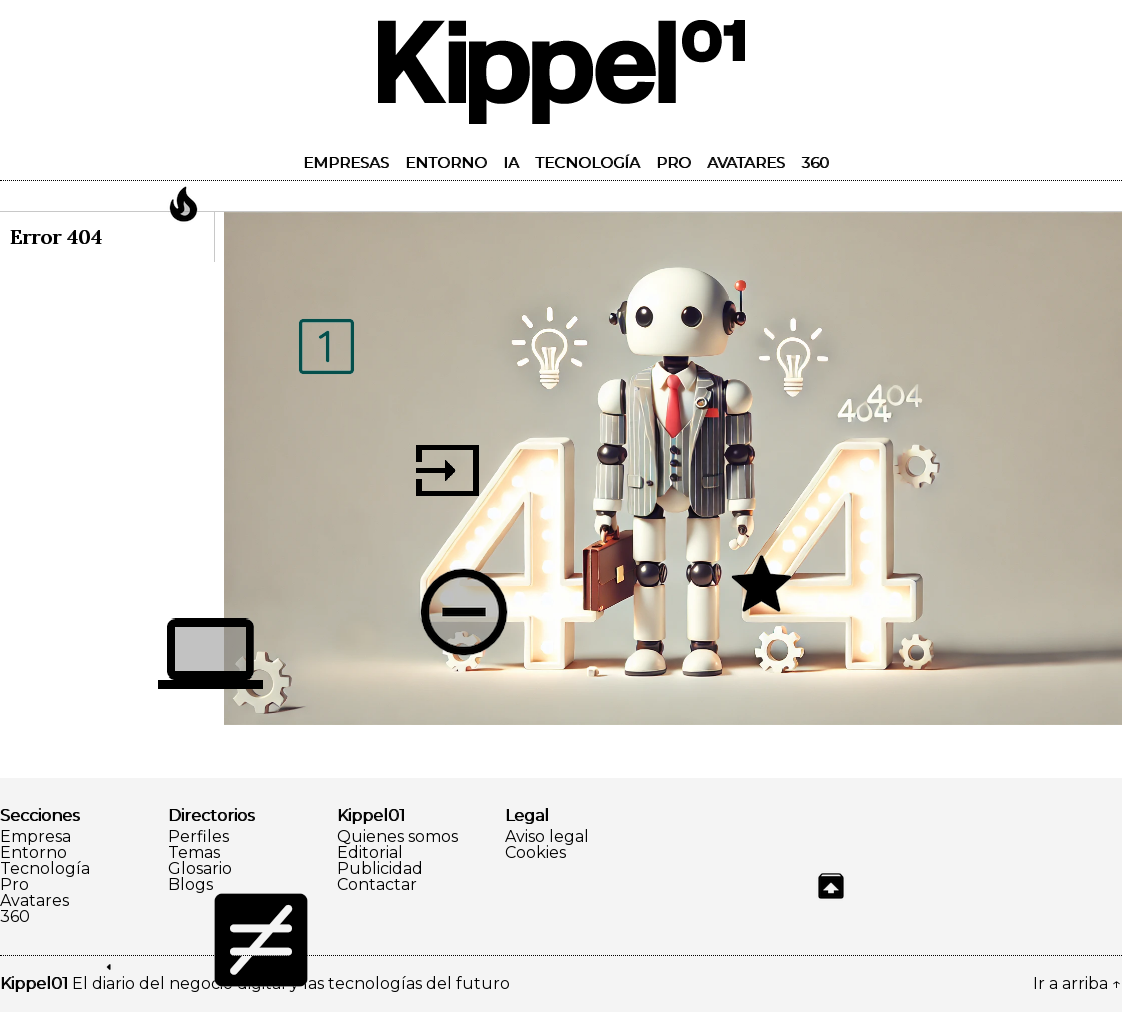 This screenshot has height=1012, width=1122. Describe the element at coordinates (326, 346) in the screenshot. I see `indicates step one in a multi-step process` at that location.